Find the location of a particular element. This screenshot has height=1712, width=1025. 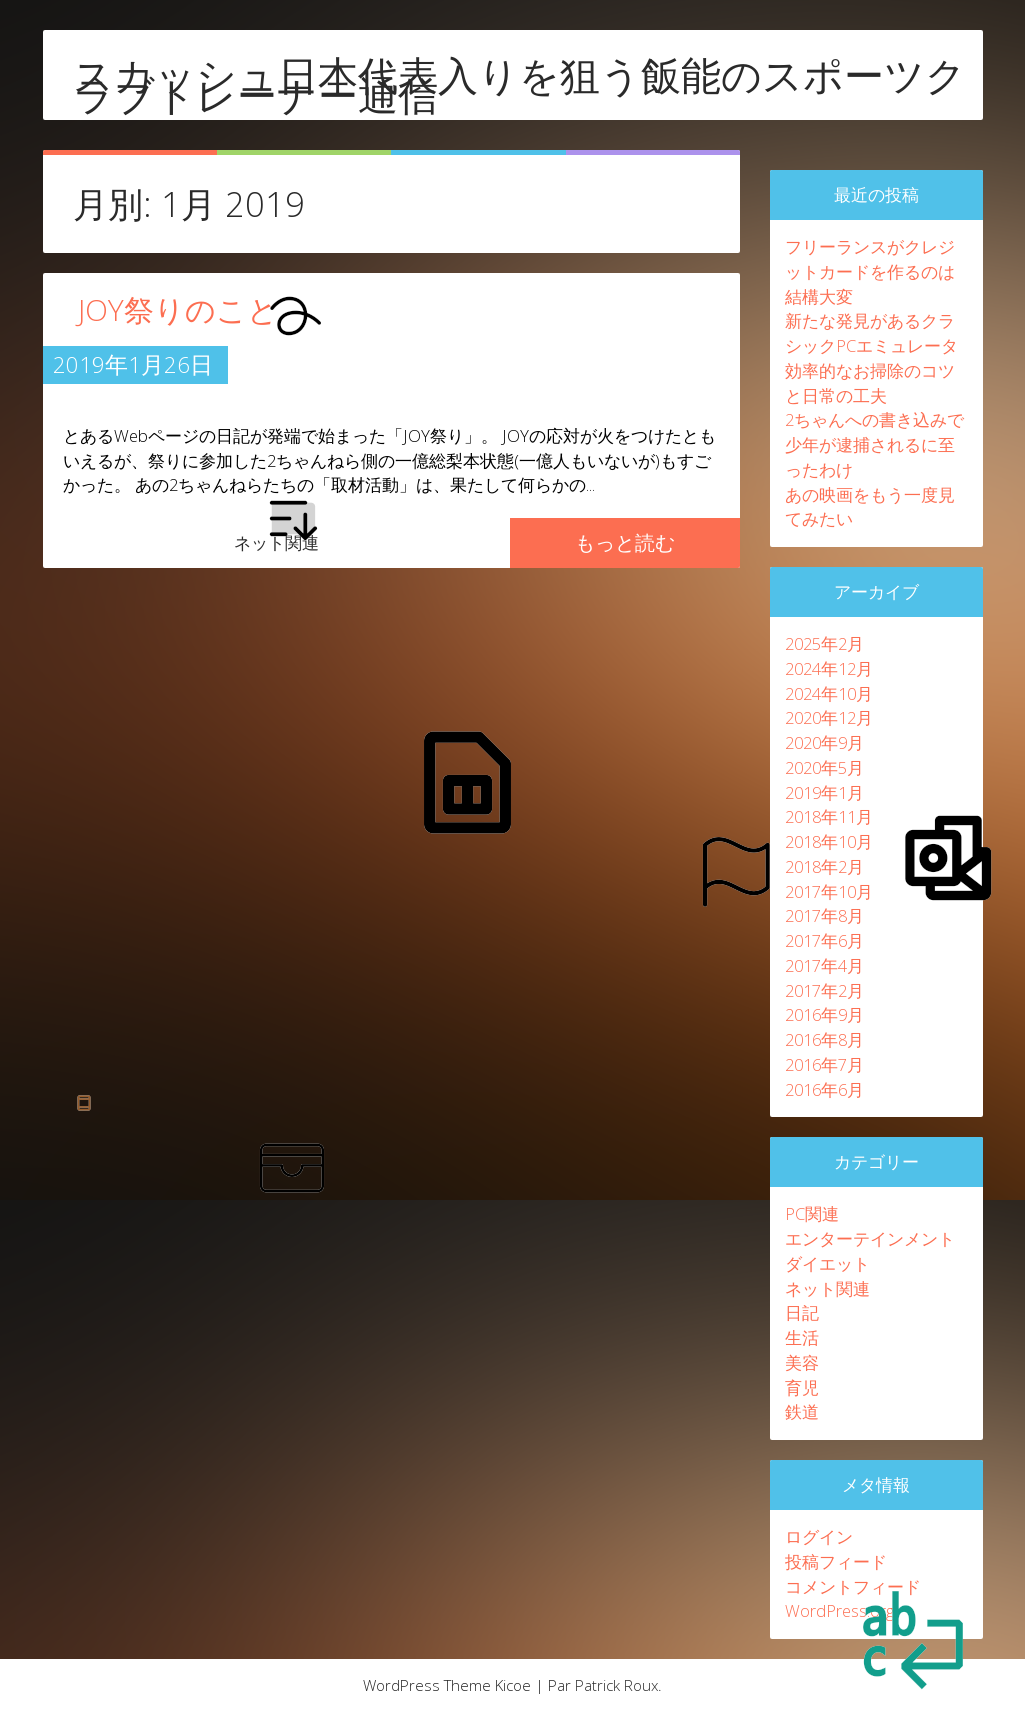

switch to tablet view is located at coordinates (84, 1103).